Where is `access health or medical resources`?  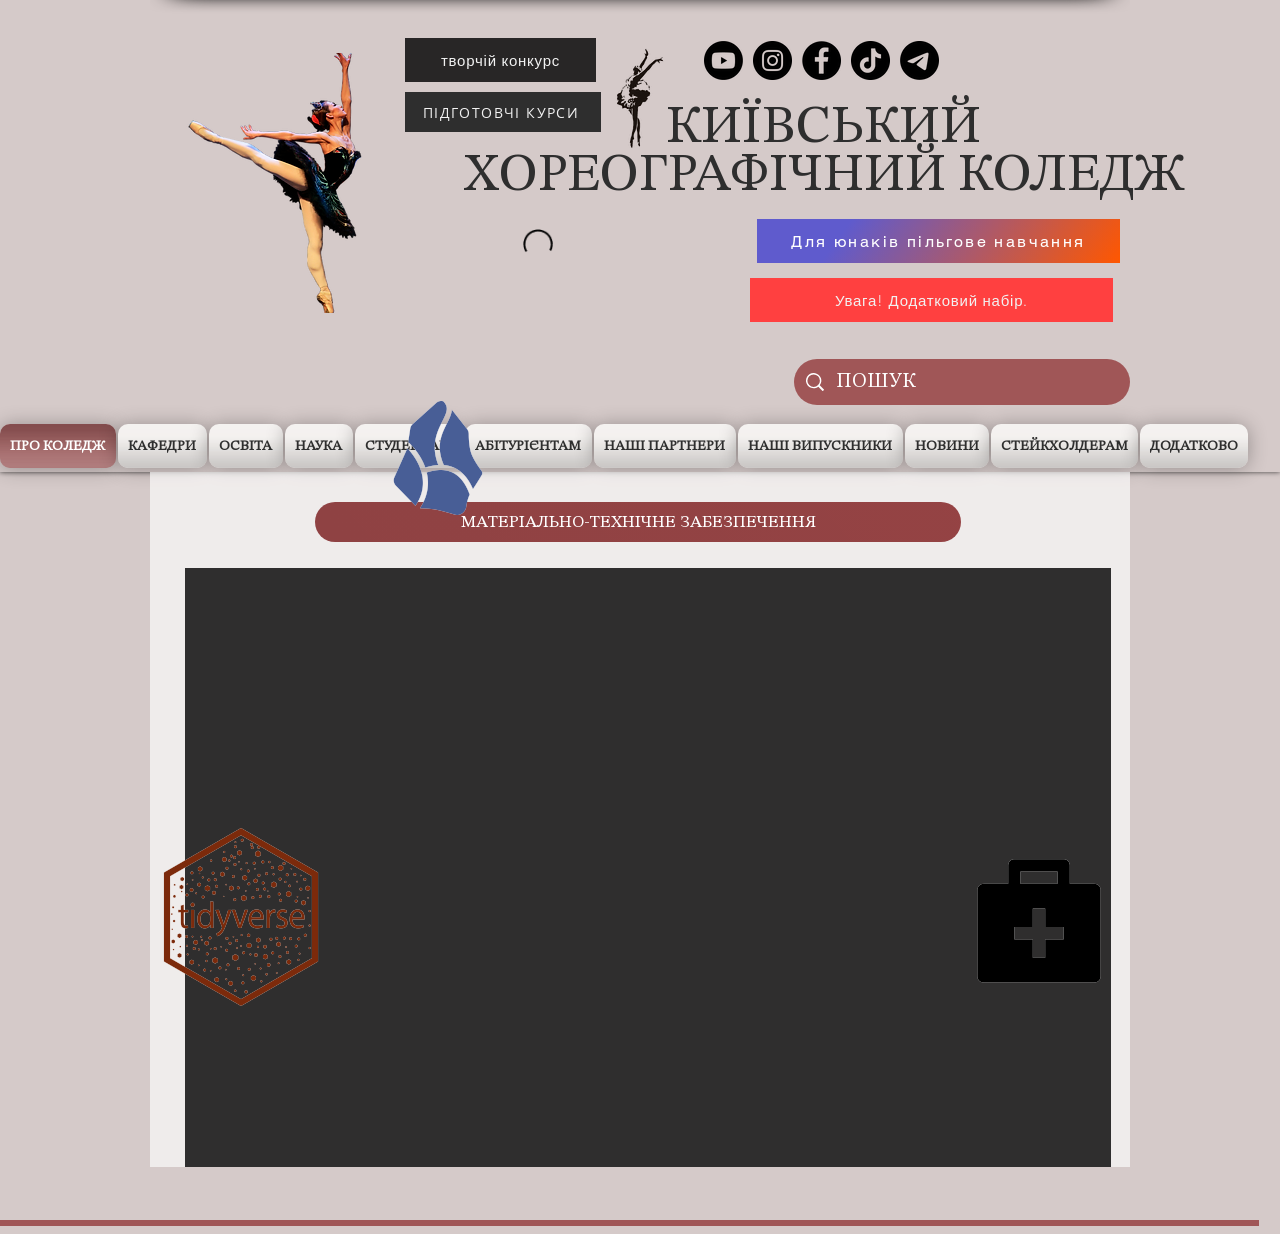 access health or medical resources is located at coordinates (1039, 927).